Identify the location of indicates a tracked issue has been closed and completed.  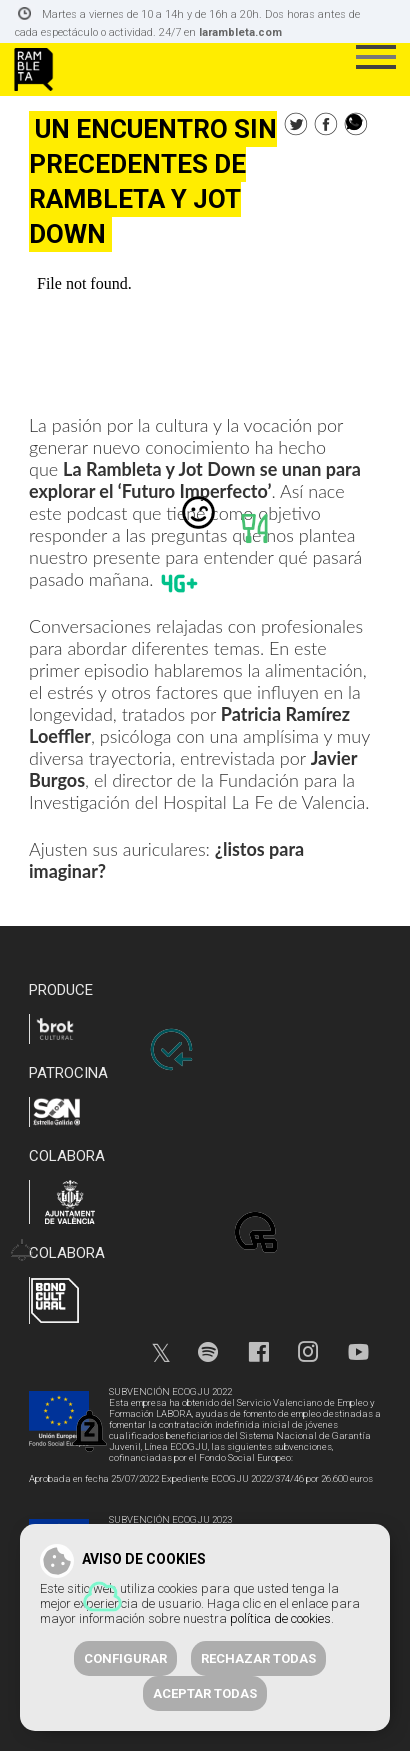
(171, 1049).